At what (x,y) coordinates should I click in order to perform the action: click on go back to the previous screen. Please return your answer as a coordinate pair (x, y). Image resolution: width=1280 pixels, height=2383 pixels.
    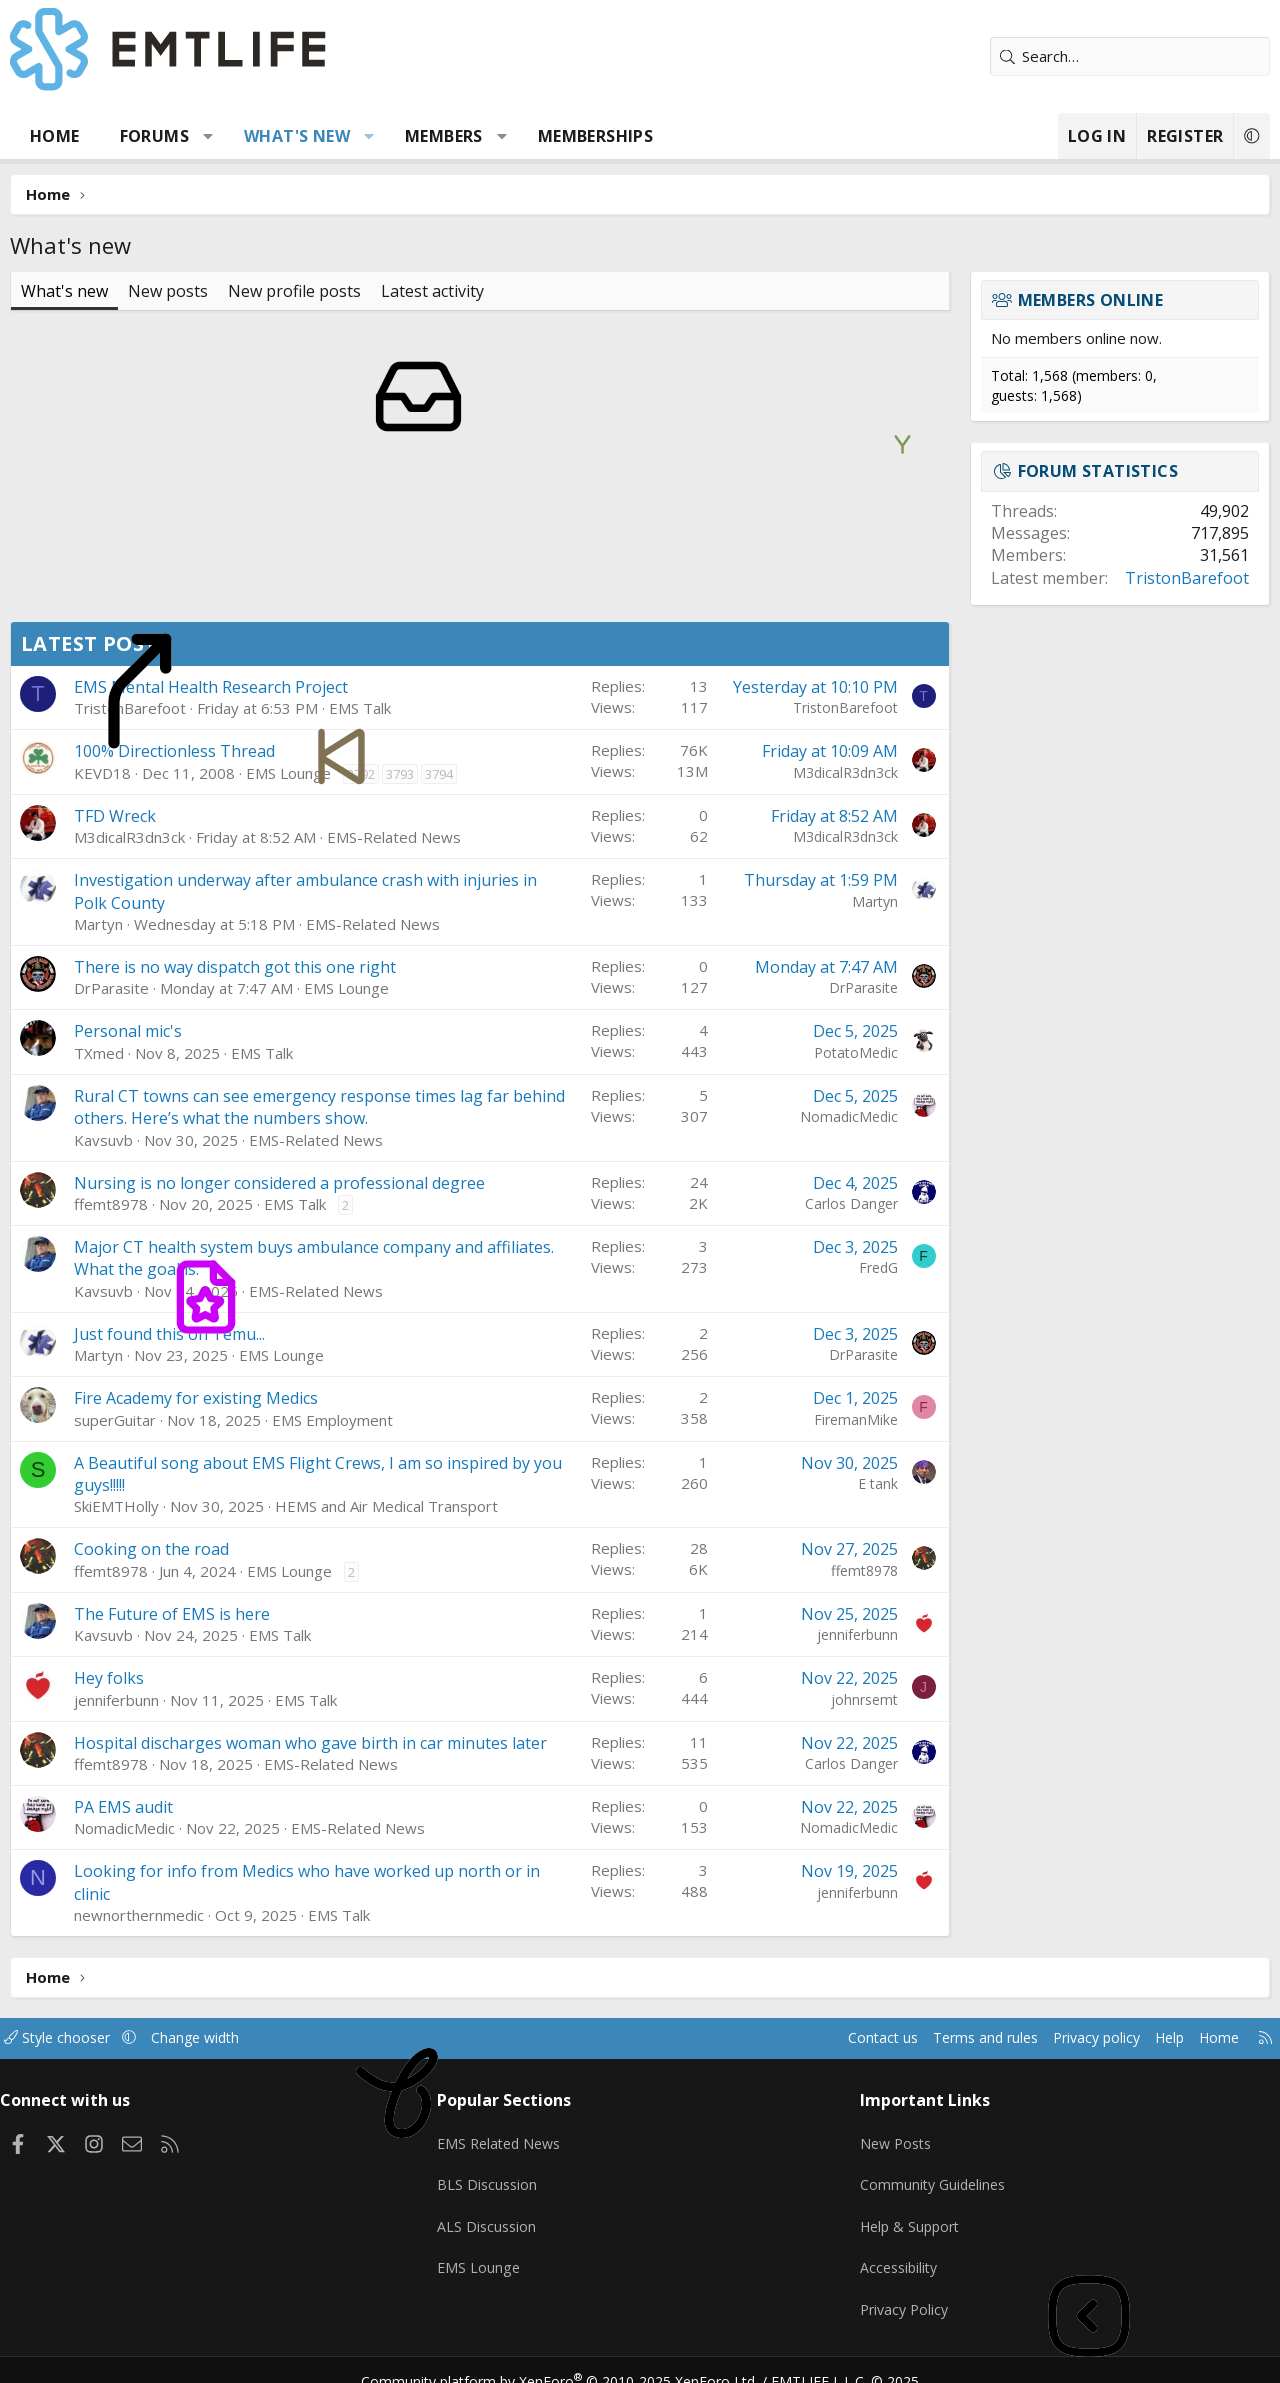
    Looking at the image, I should click on (1089, 2316).